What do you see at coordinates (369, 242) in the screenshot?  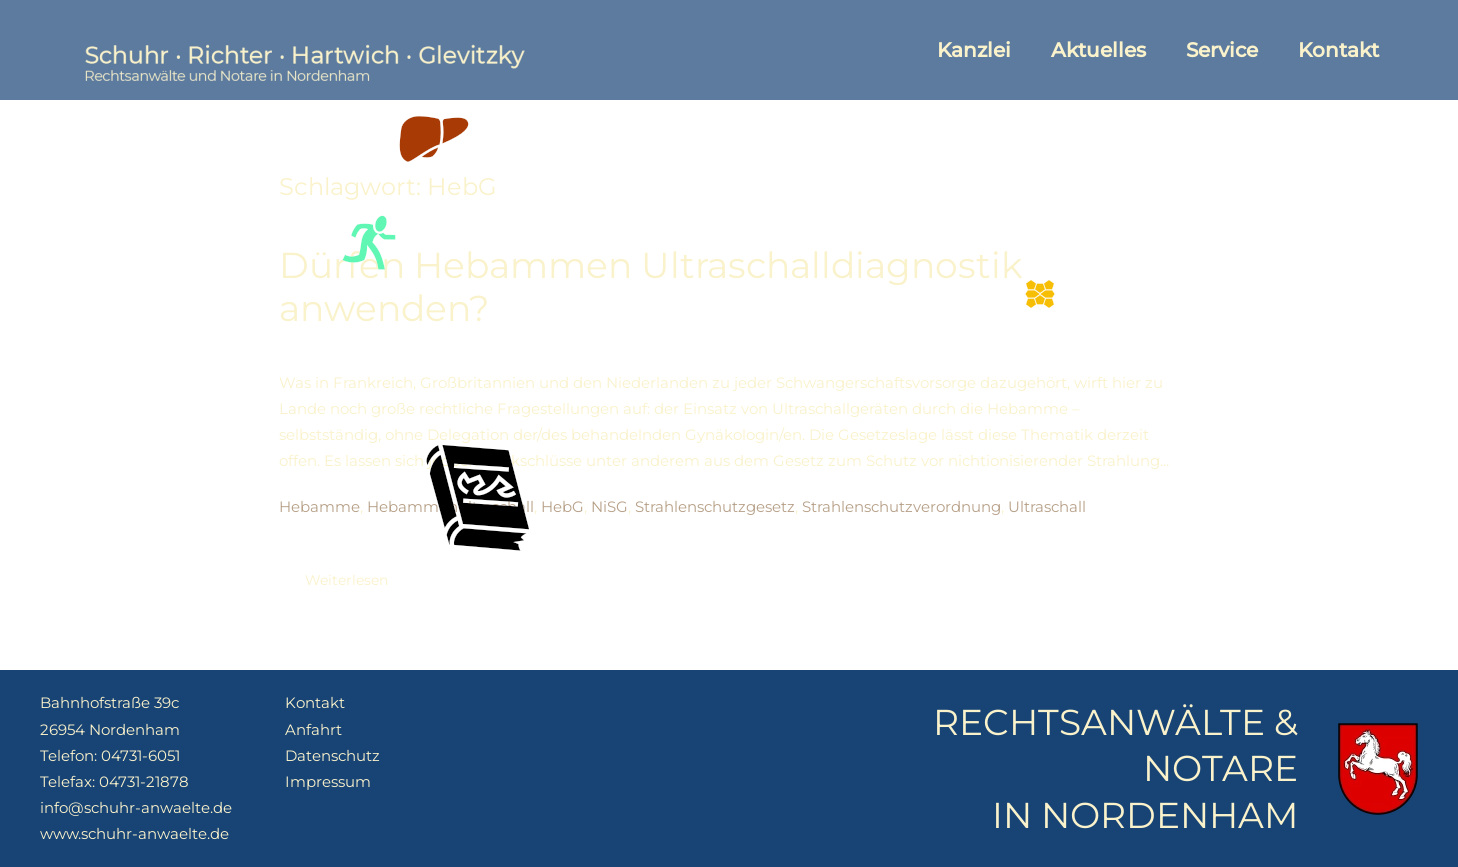 I see `start or resume running in a game` at bounding box center [369, 242].